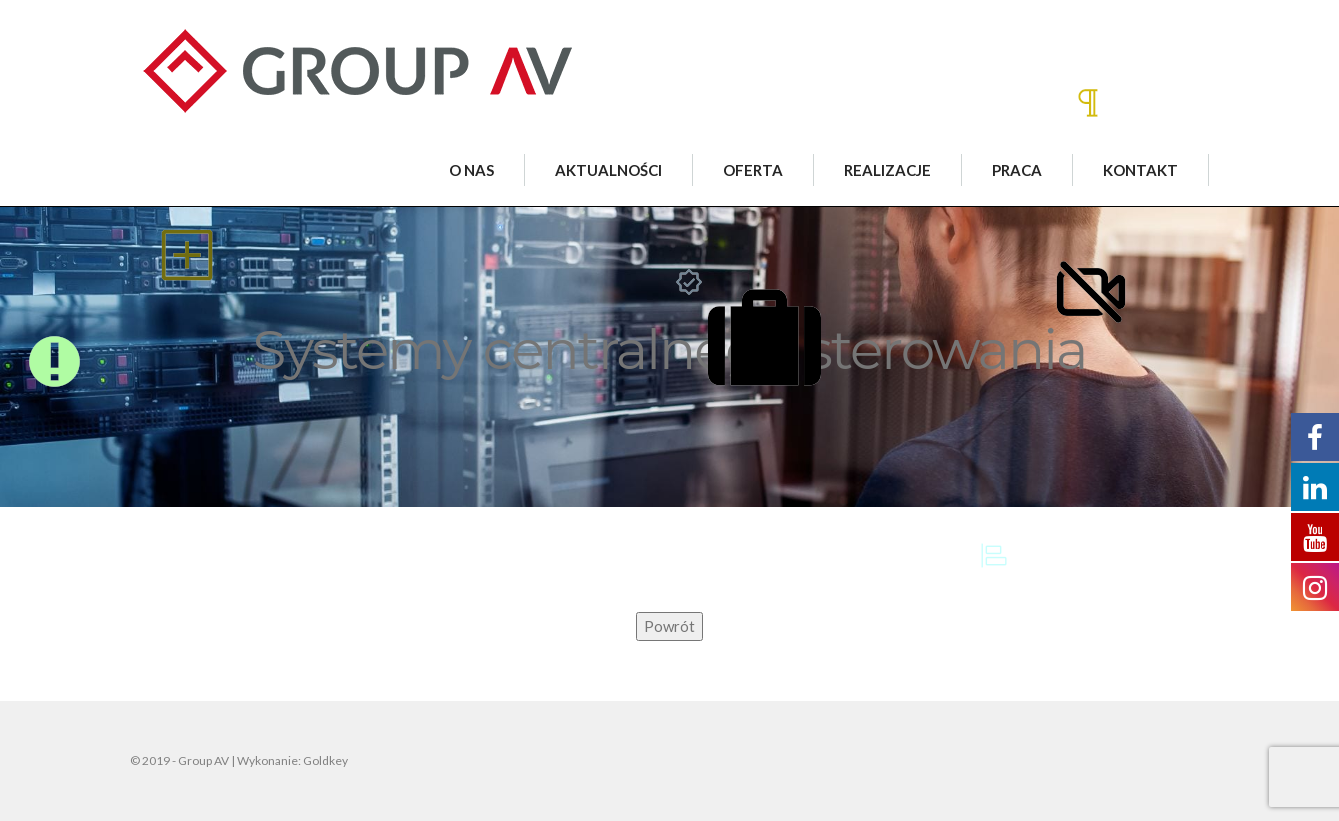 Image resolution: width=1339 pixels, height=821 pixels. What do you see at coordinates (1089, 104) in the screenshot?
I see `toggle whitespace visibility in editor` at bounding box center [1089, 104].